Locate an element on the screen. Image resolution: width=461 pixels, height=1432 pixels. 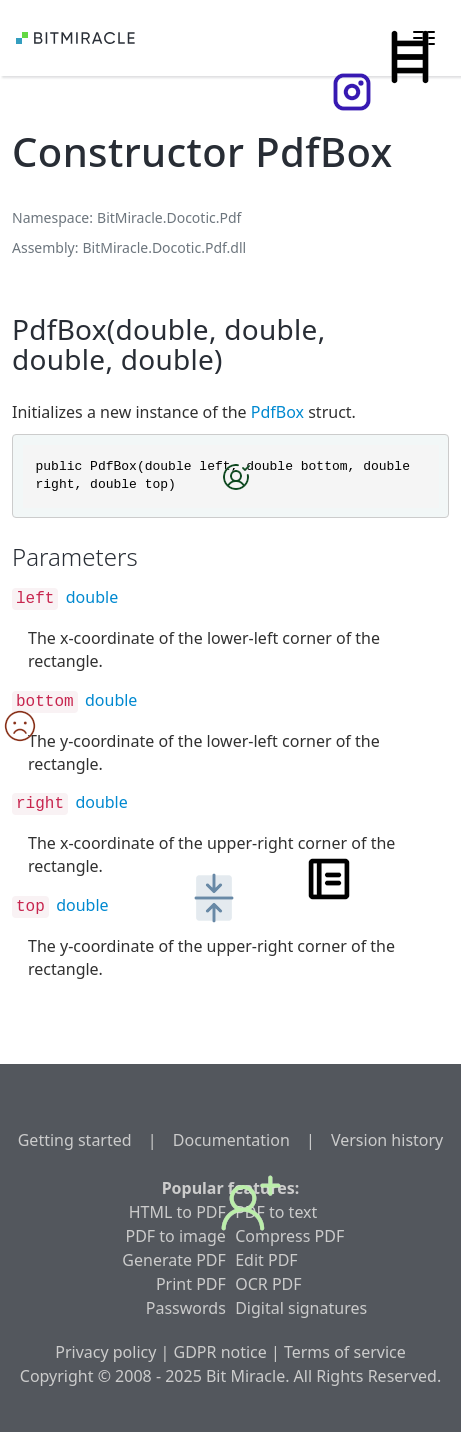
indicate negative feedback or dissatisfaction is located at coordinates (20, 726).